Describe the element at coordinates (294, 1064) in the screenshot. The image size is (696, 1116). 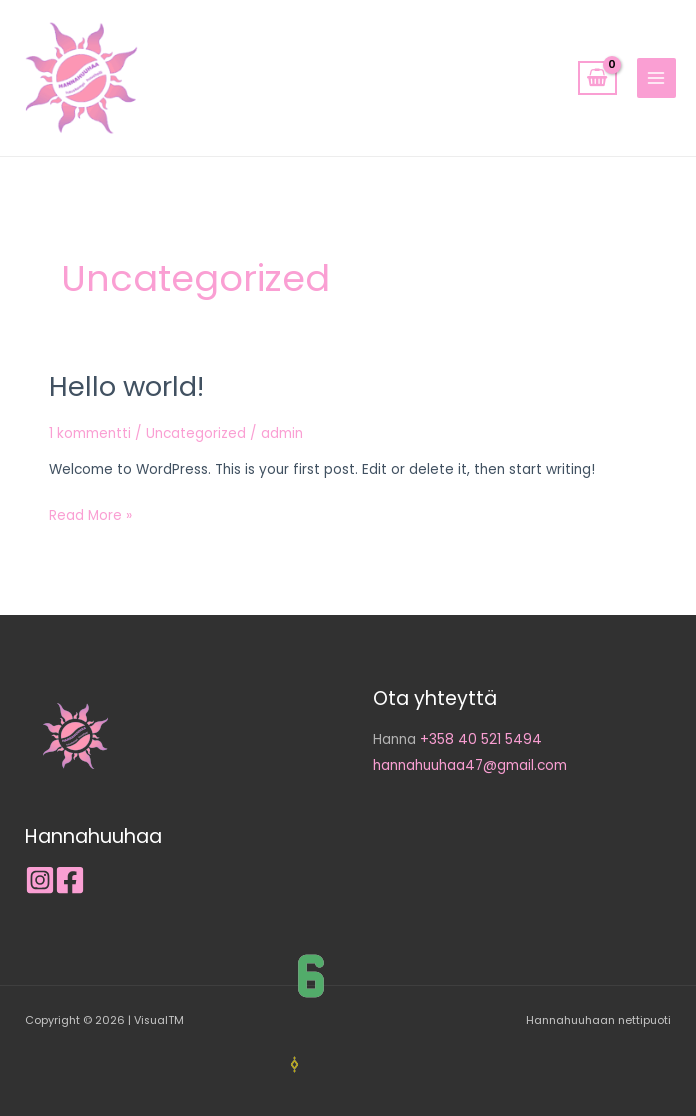
I see `align keyframes vertically in timeline` at that location.